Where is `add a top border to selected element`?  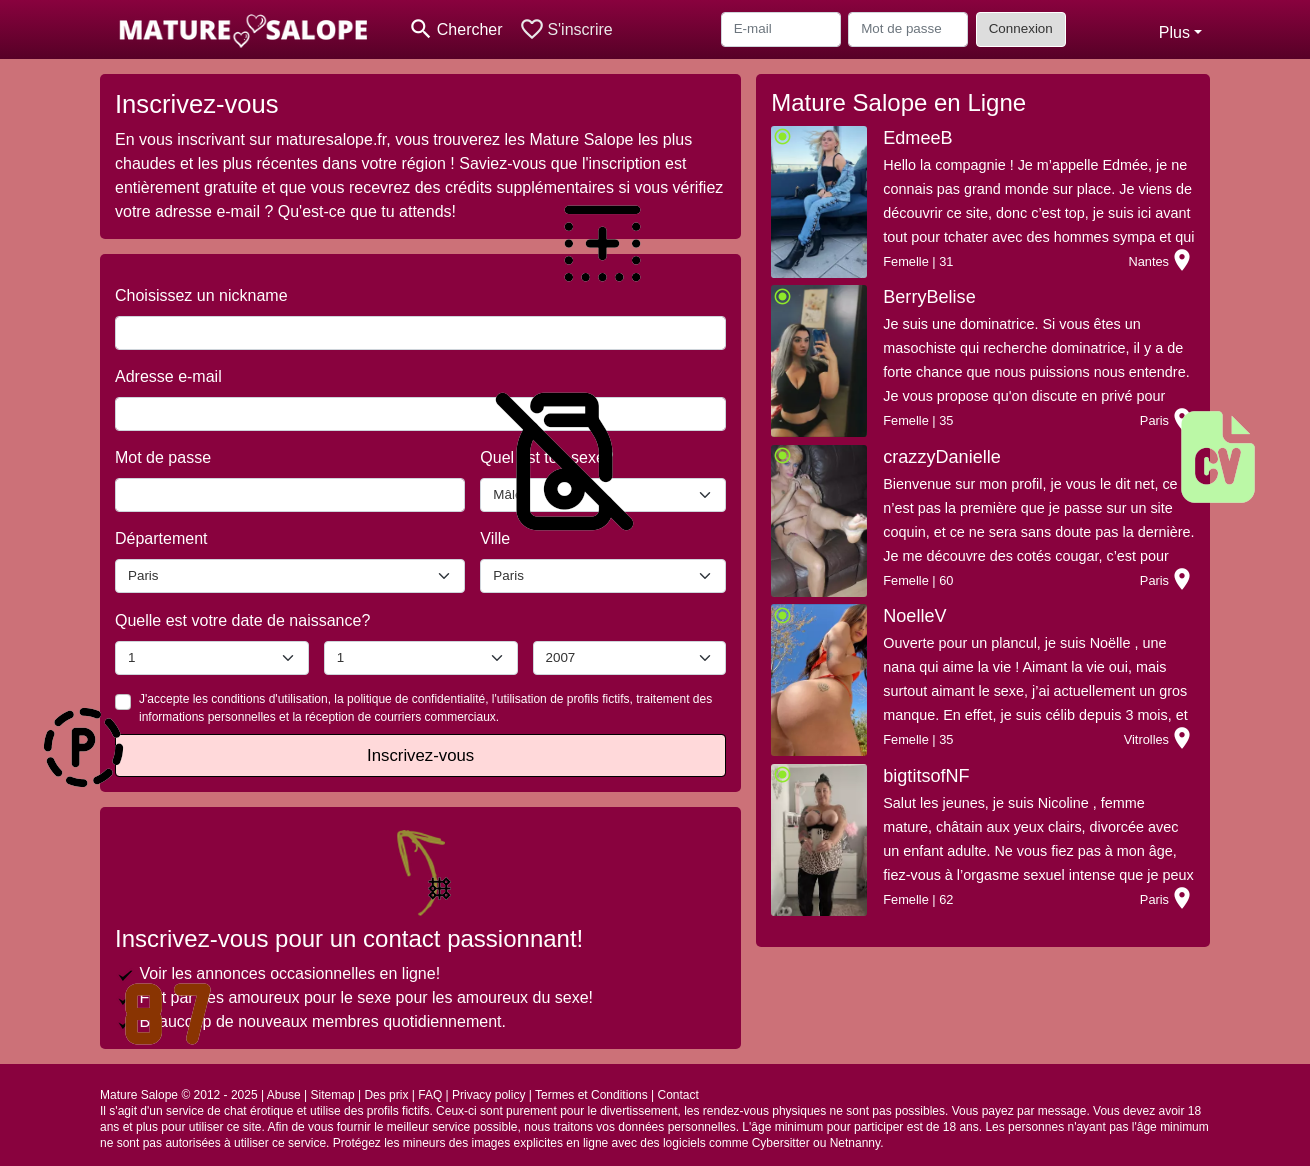
add a top border to selected element is located at coordinates (602, 243).